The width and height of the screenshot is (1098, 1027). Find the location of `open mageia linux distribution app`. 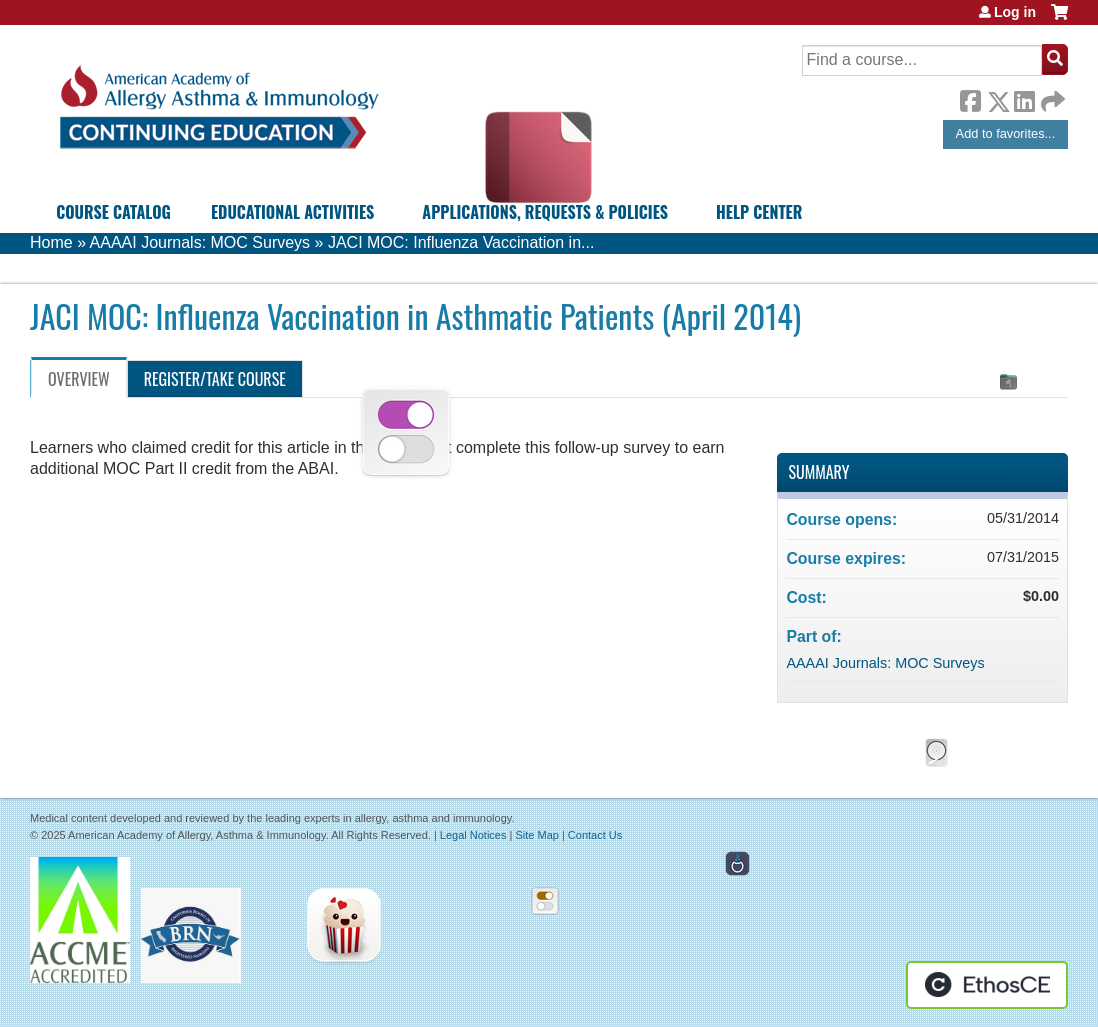

open mageia linux distribution app is located at coordinates (737, 863).